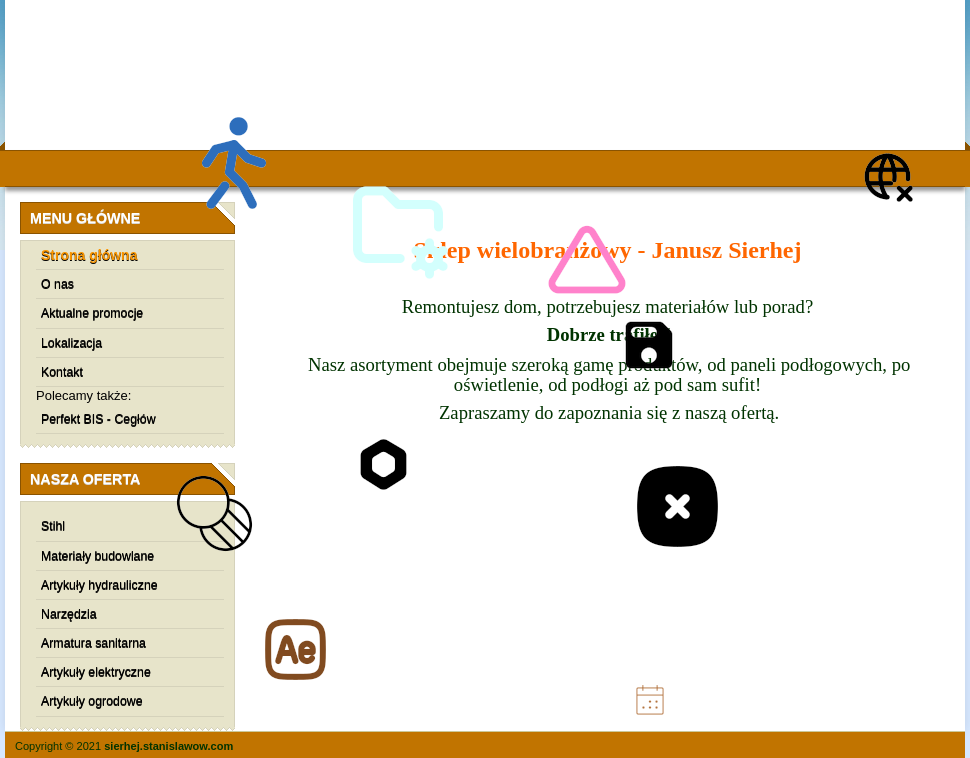 This screenshot has width=970, height=758. Describe the element at coordinates (234, 163) in the screenshot. I see `select walking as your navigation mode` at that location.